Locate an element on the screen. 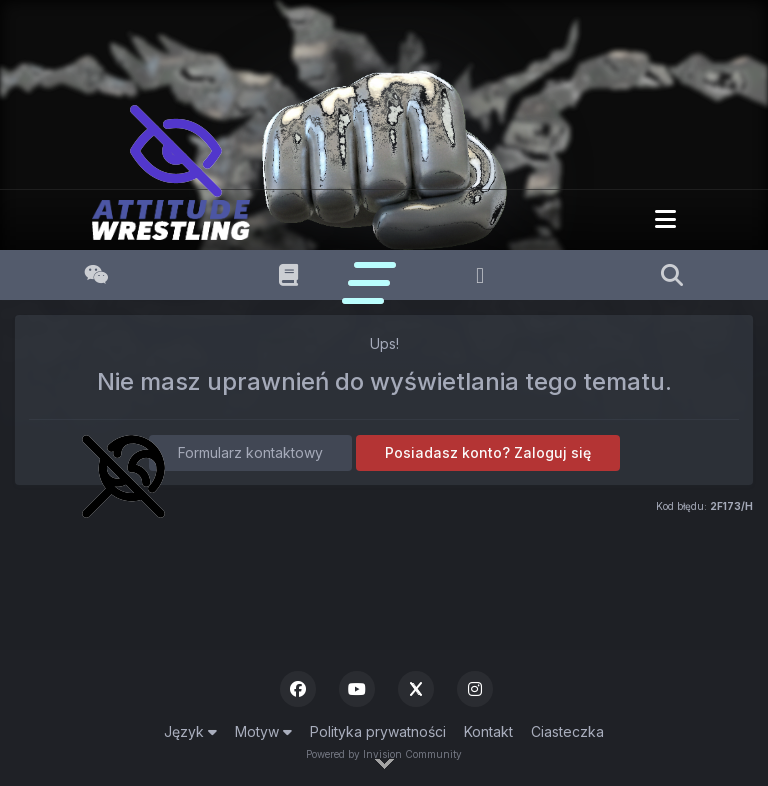 The image size is (768, 786). hide password or sensitive content is located at coordinates (176, 151).